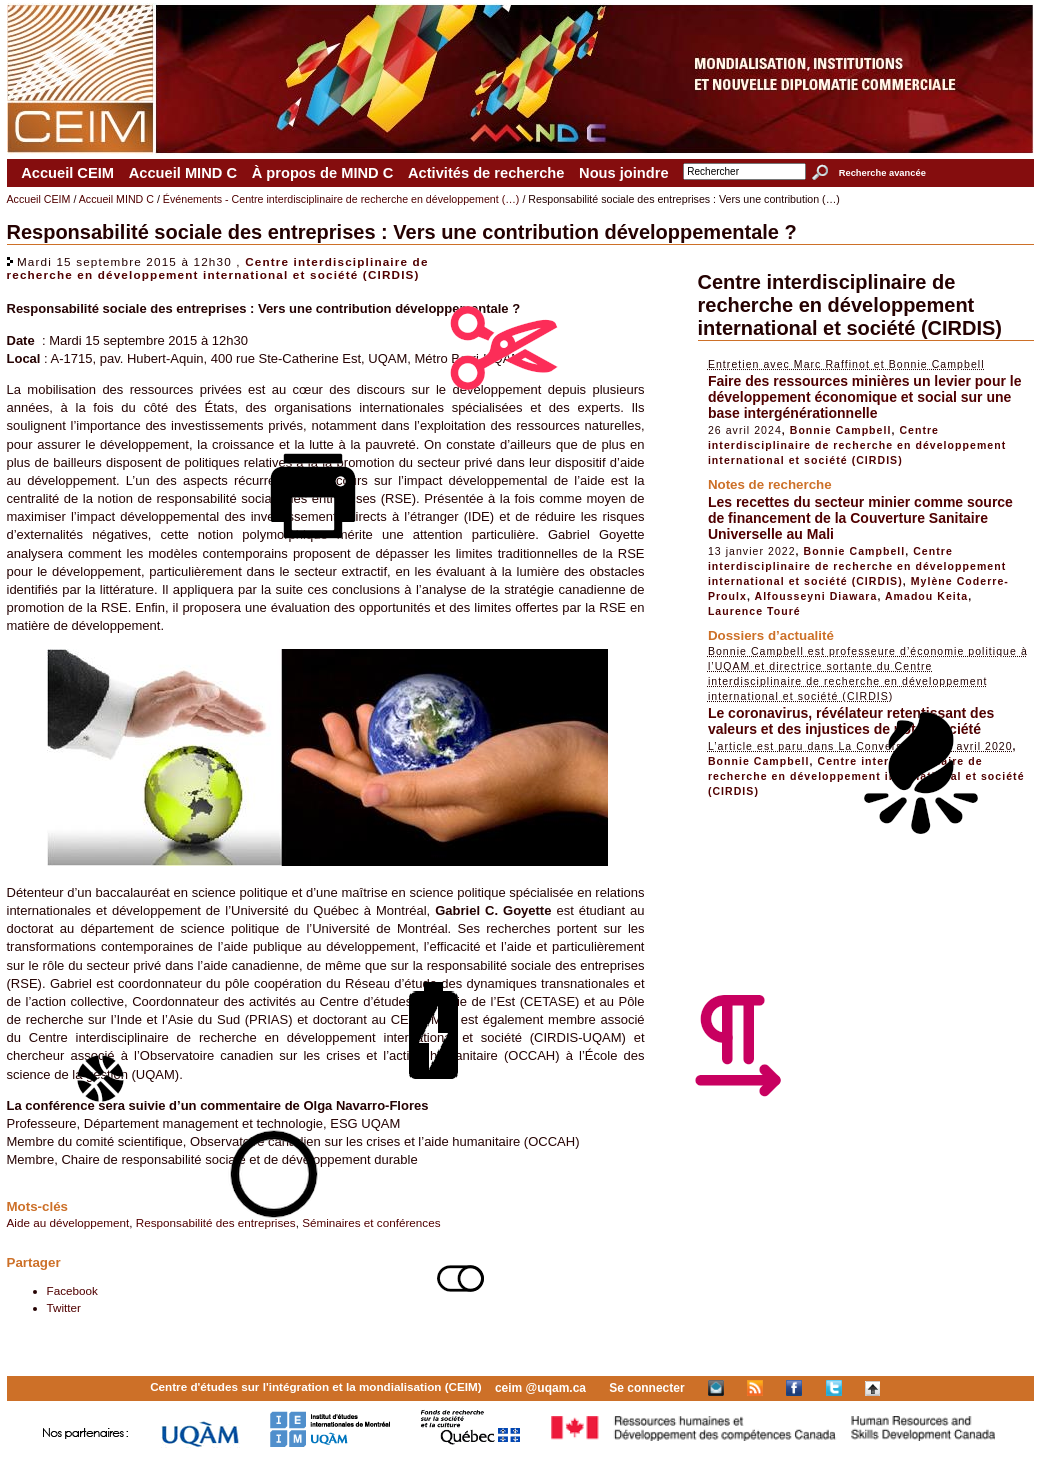 The image size is (1040, 1458). Describe the element at coordinates (100, 1078) in the screenshot. I see `access sports or basketball content` at that location.